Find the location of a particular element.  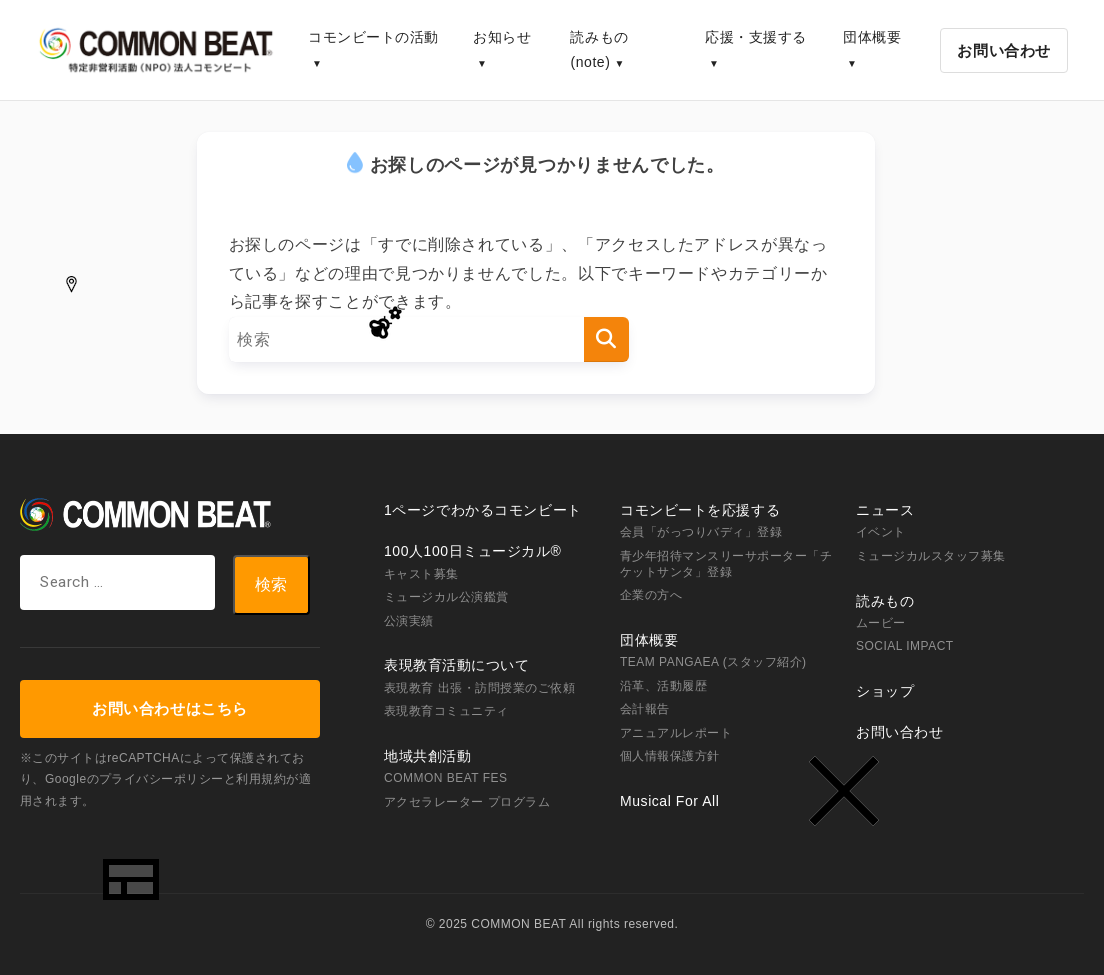

access nature or outdoor-themed emoji is located at coordinates (385, 322).